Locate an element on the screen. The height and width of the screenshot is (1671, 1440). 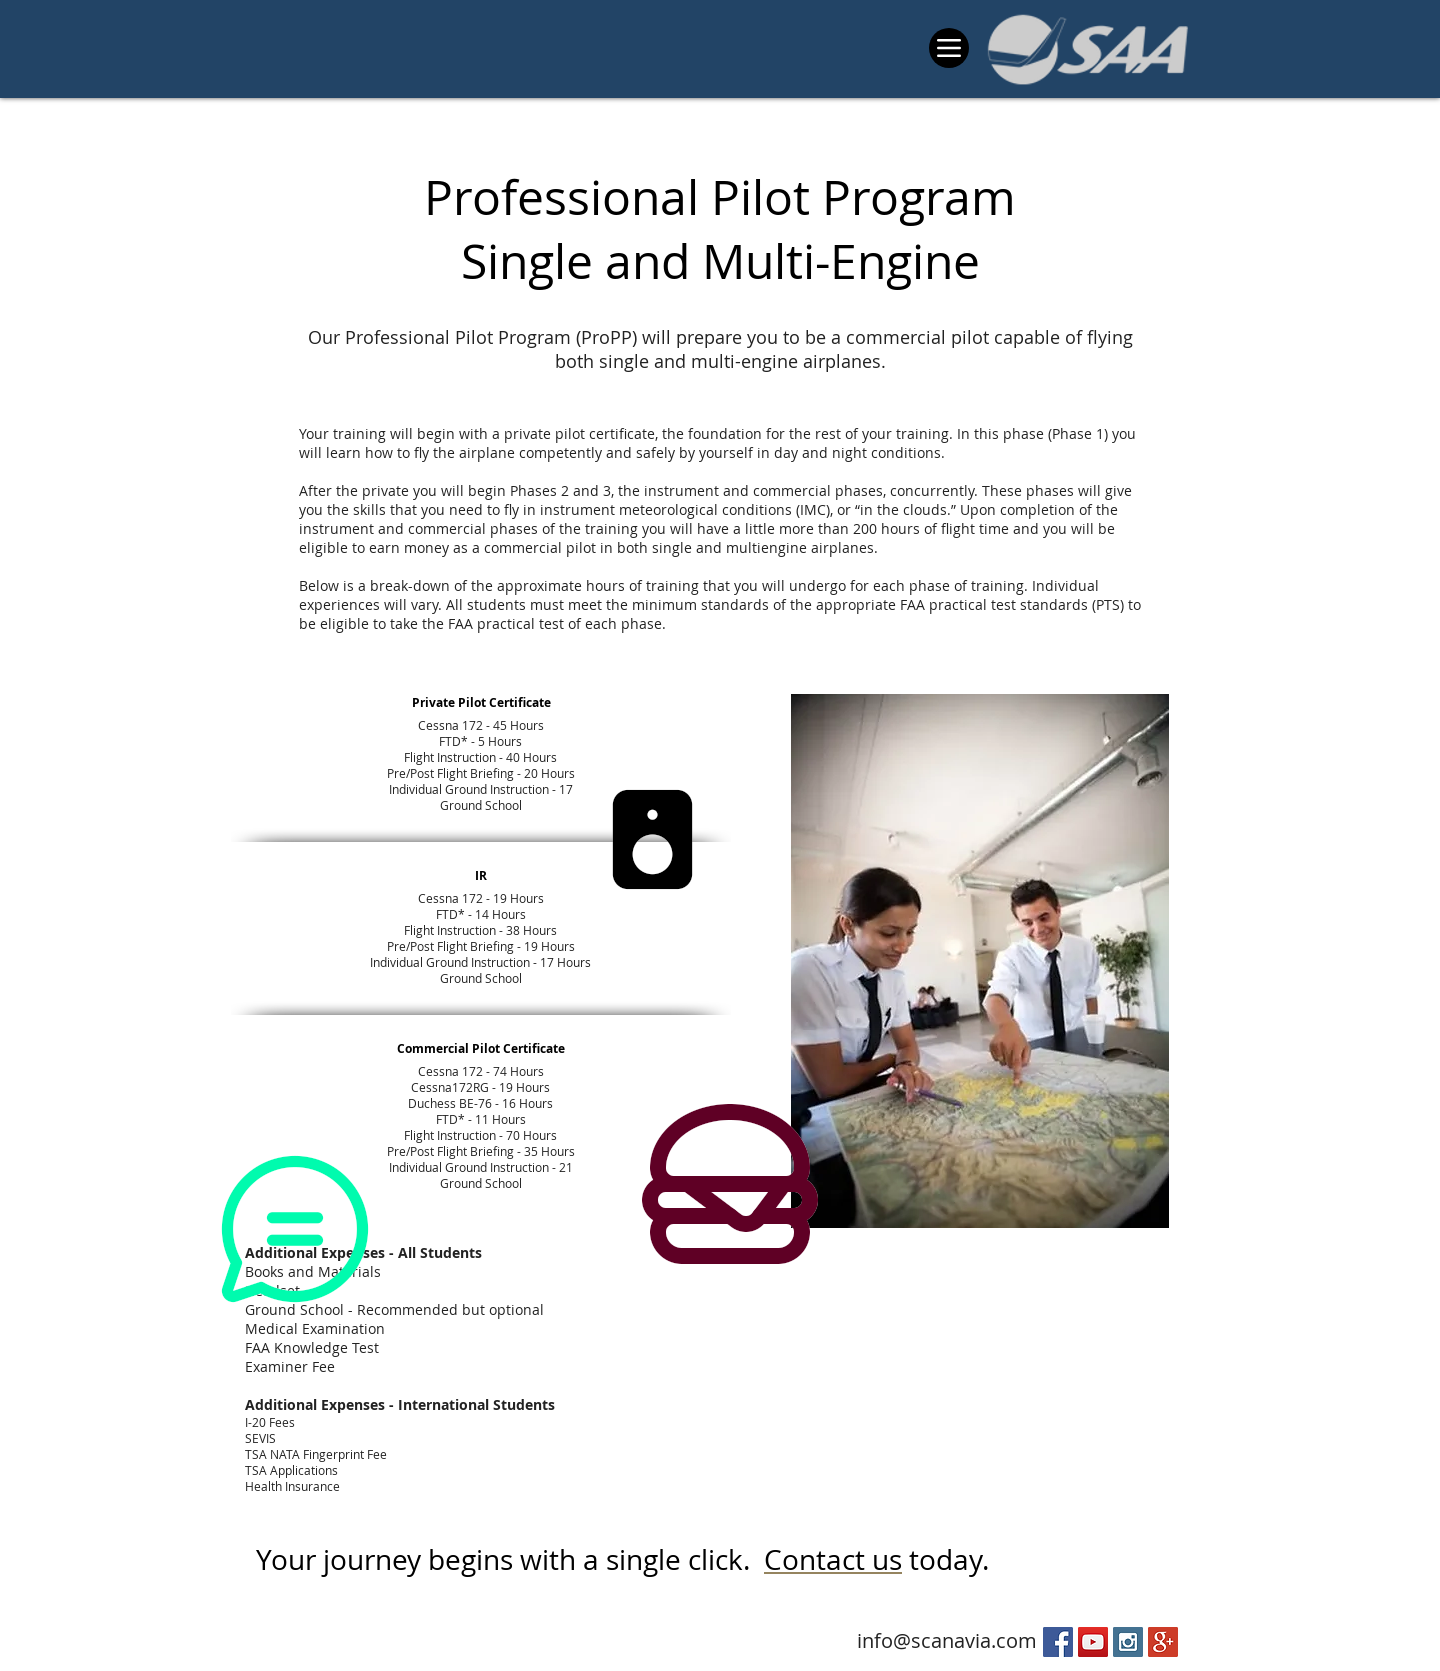
view food or restaurant options is located at coordinates (730, 1184).